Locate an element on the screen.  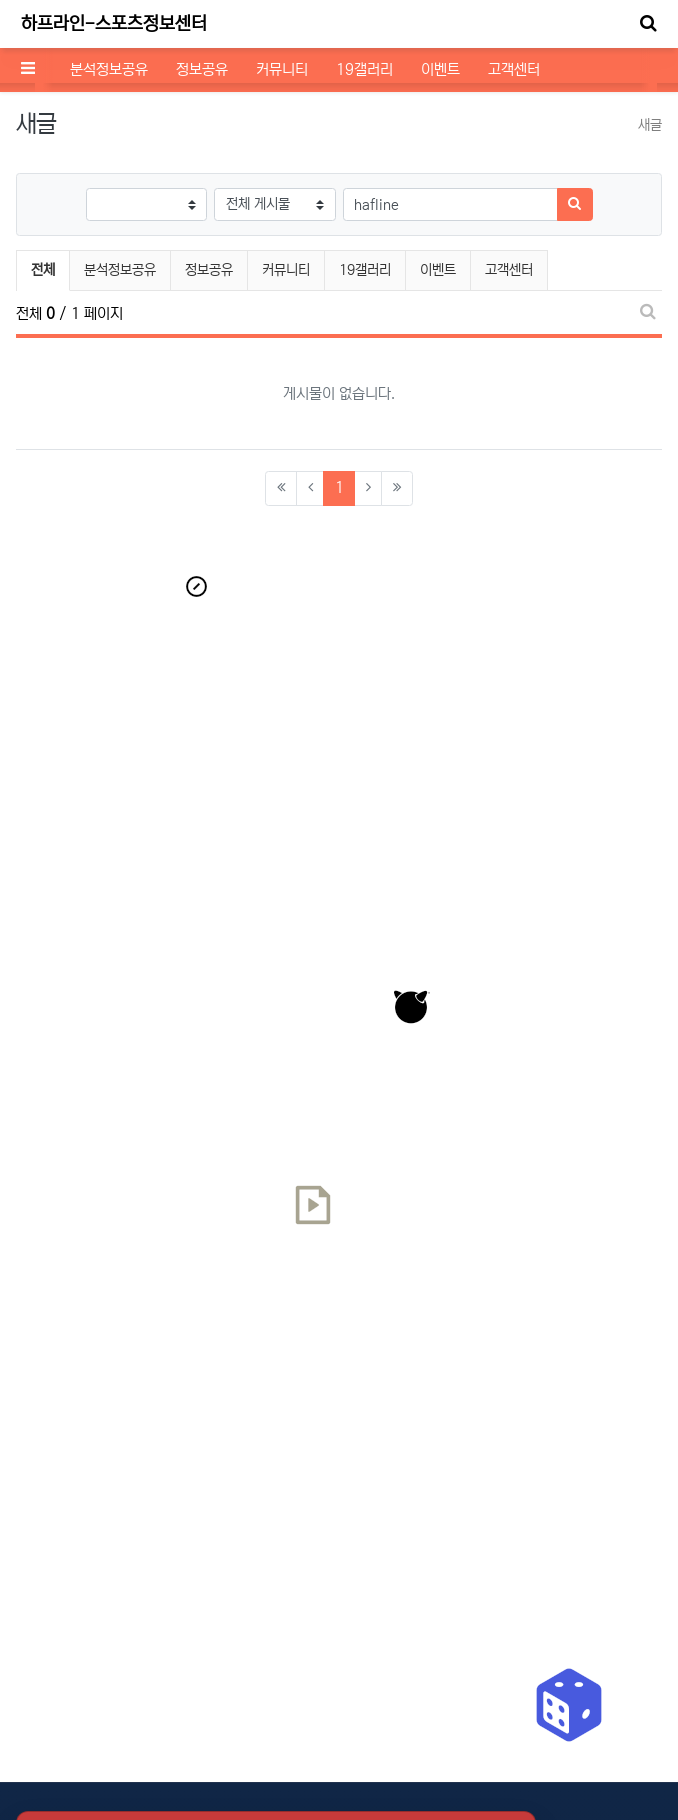
randomize or shuffle content is located at coordinates (569, 1705).